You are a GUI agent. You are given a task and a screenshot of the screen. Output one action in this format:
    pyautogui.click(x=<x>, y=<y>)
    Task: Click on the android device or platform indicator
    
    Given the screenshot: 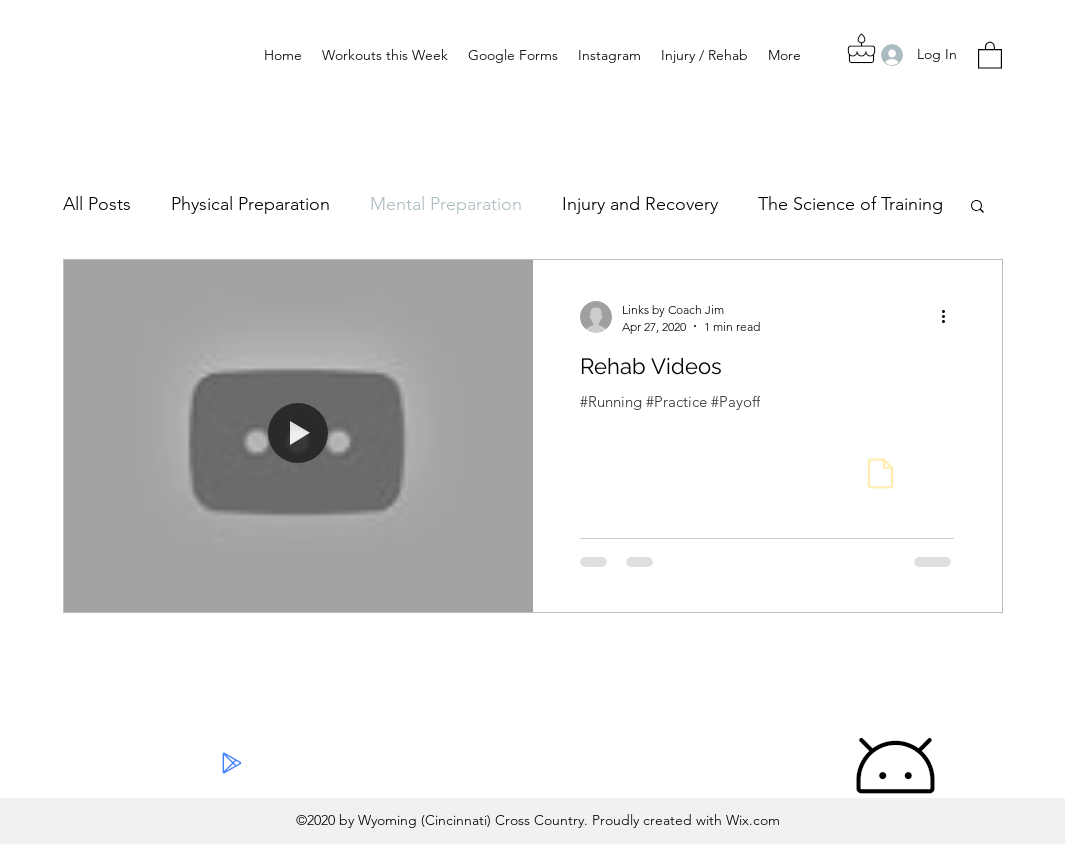 What is the action you would take?
    pyautogui.click(x=895, y=768)
    